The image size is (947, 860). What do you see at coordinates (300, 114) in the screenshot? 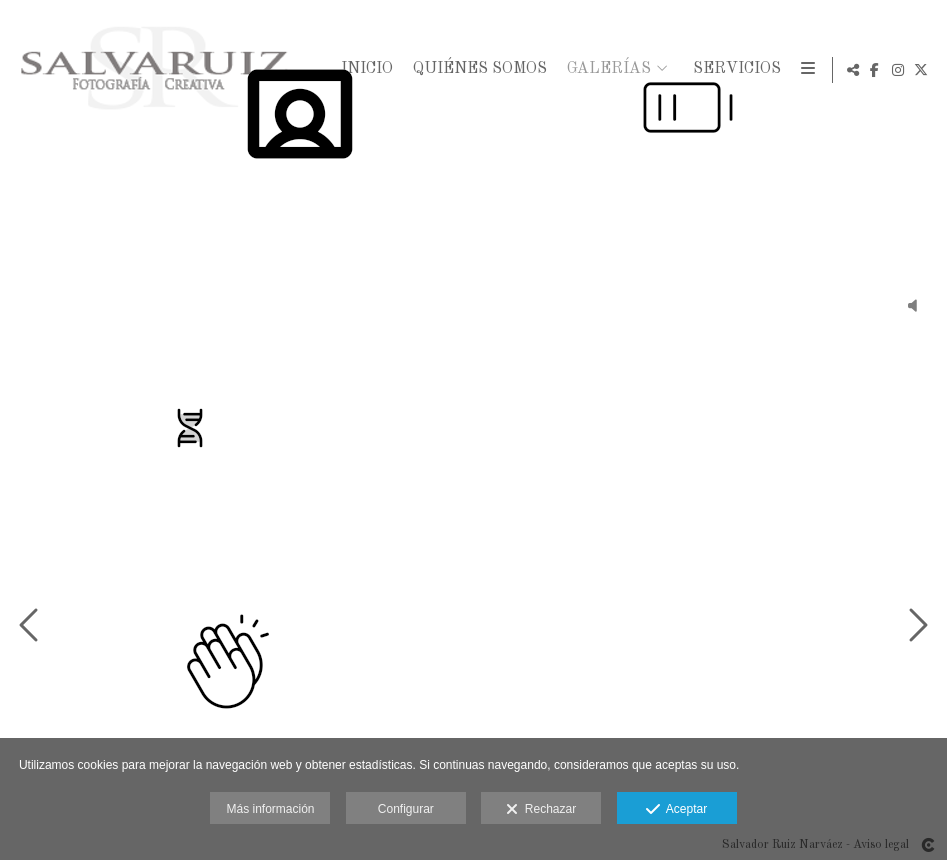
I see `view user profile` at bounding box center [300, 114].